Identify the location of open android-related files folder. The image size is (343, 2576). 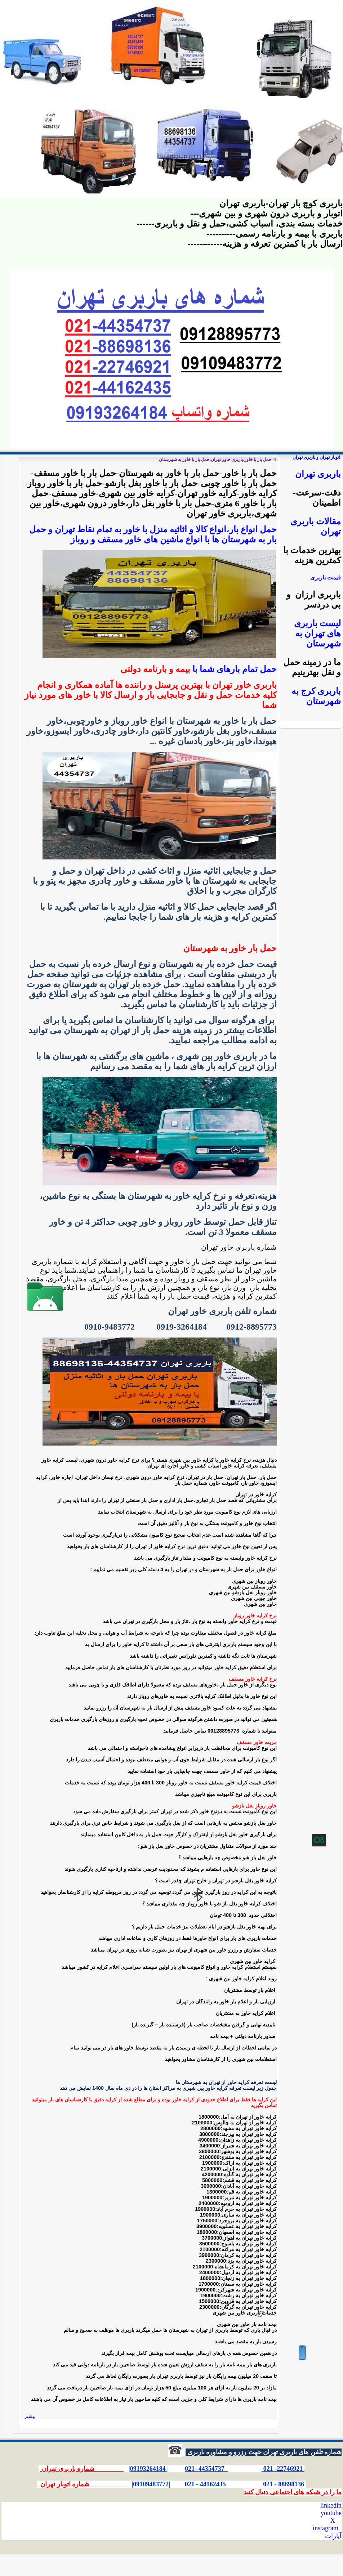
(45, 1298).